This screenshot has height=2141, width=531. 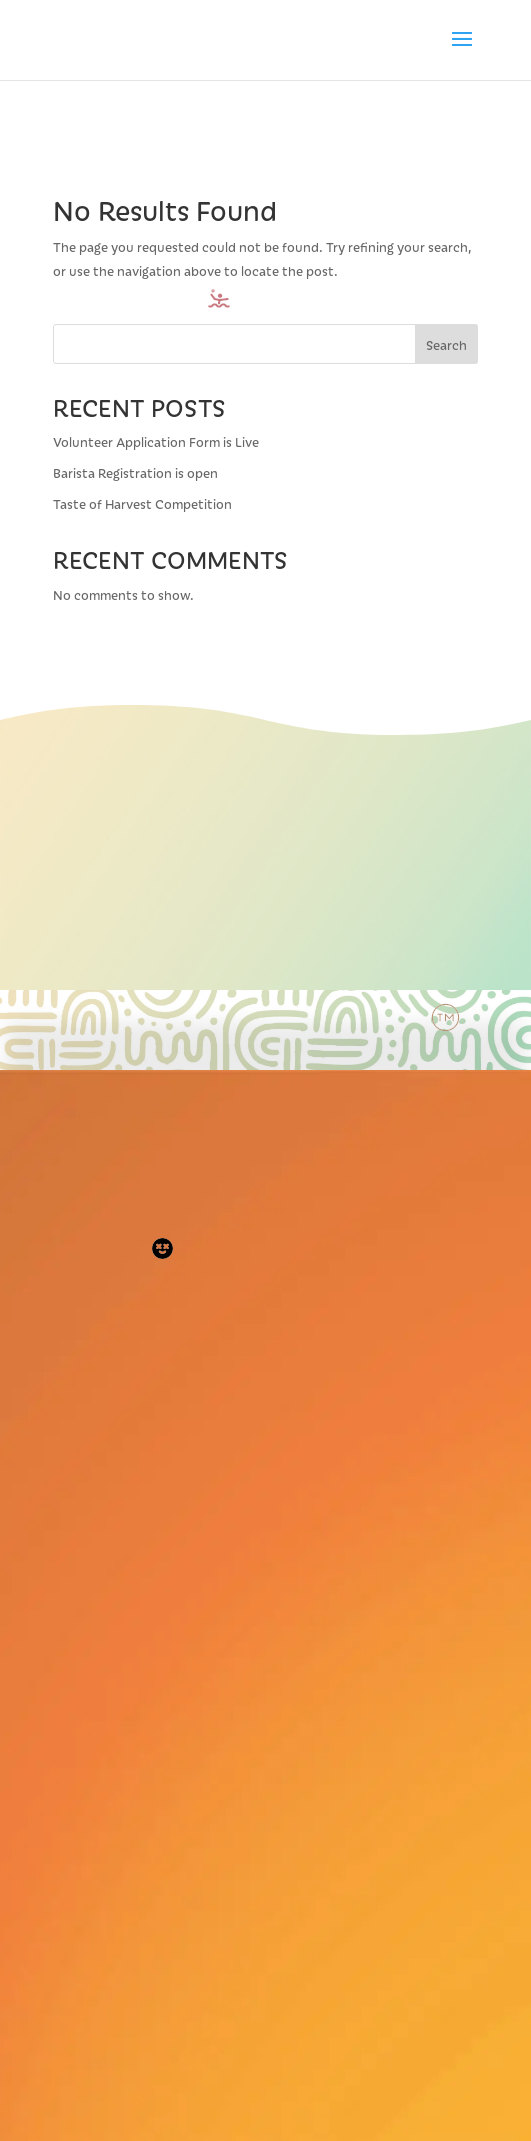 What do you see at coordinates (162, 1248) in the screenshot?
I see `select a silly or goofy mood reaction` at bounding box center [162, 1248].